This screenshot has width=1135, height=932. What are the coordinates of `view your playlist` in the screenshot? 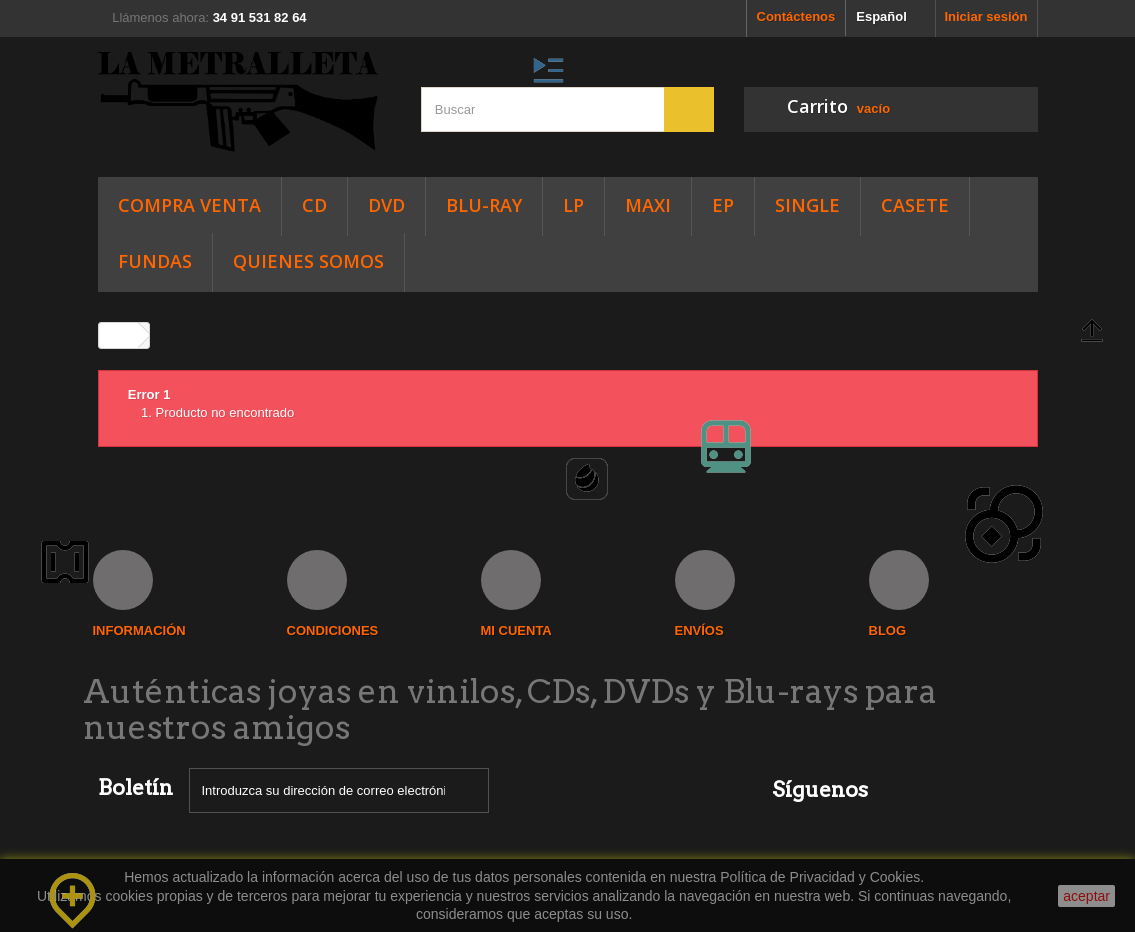 It's located at (548, 70).